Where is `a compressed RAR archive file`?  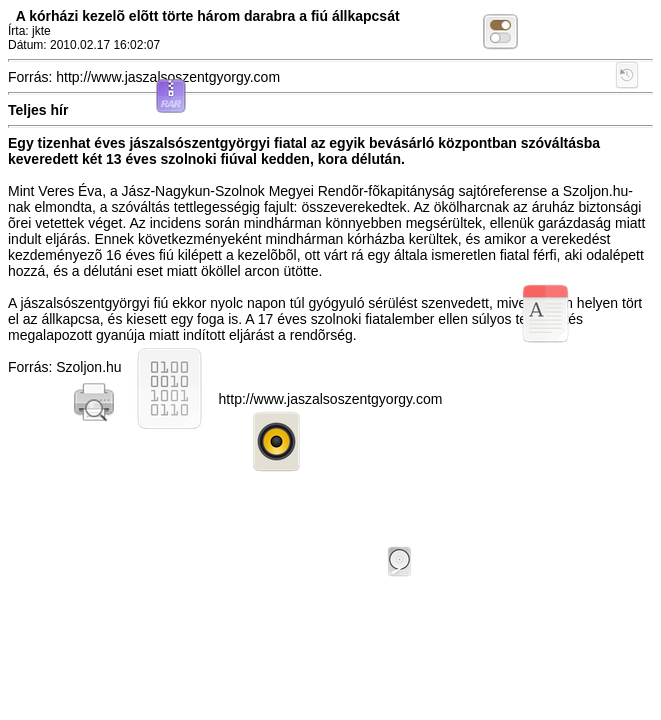
a compressed RAR archive file is located at coordinates (171, 96).